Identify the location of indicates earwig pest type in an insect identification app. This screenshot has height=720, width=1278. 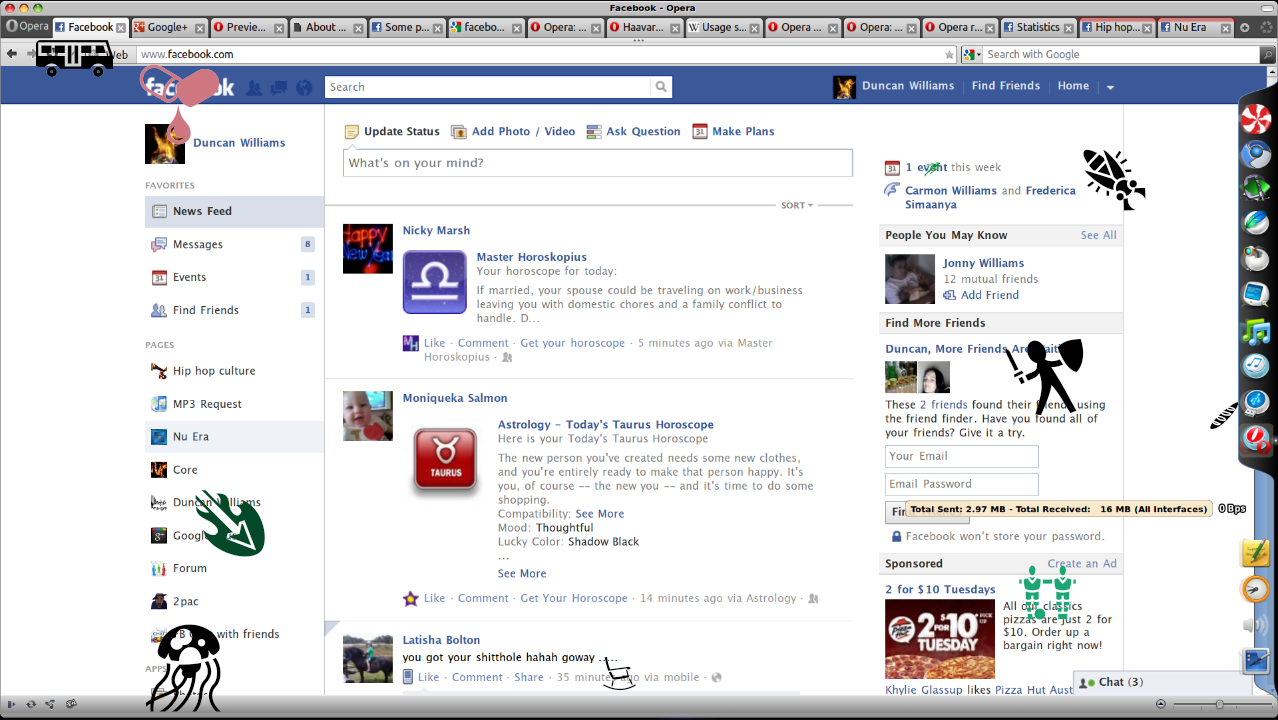
(1114, 180).